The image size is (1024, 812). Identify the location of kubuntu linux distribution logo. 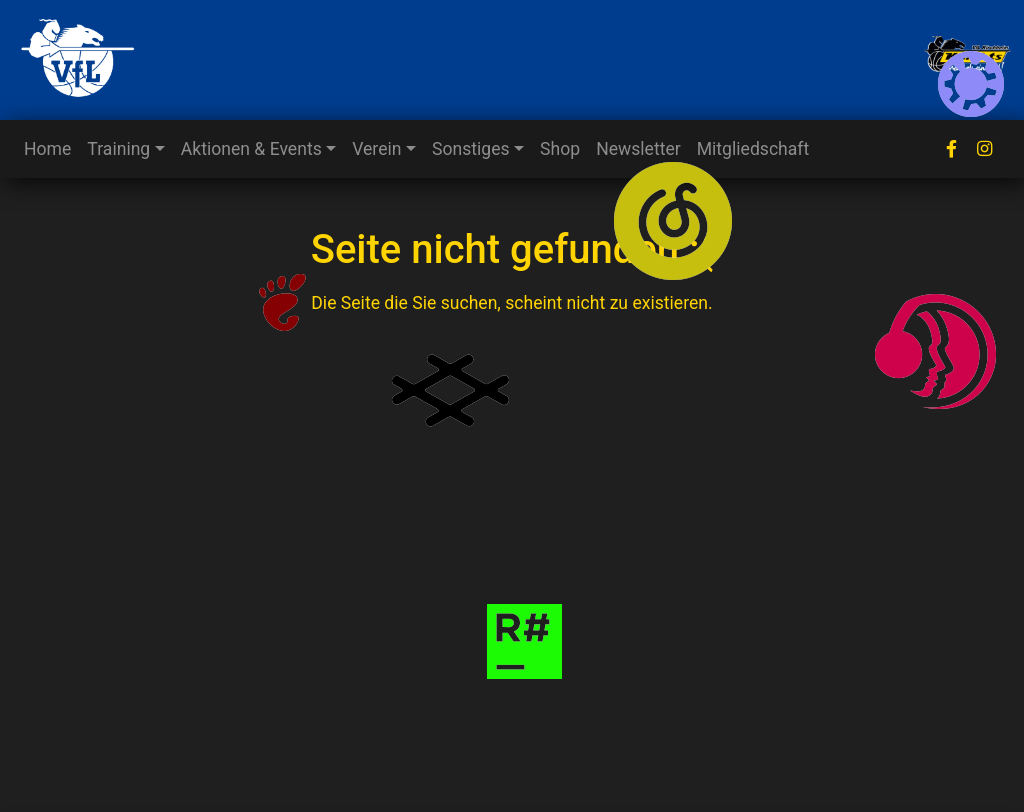
(971, 84).